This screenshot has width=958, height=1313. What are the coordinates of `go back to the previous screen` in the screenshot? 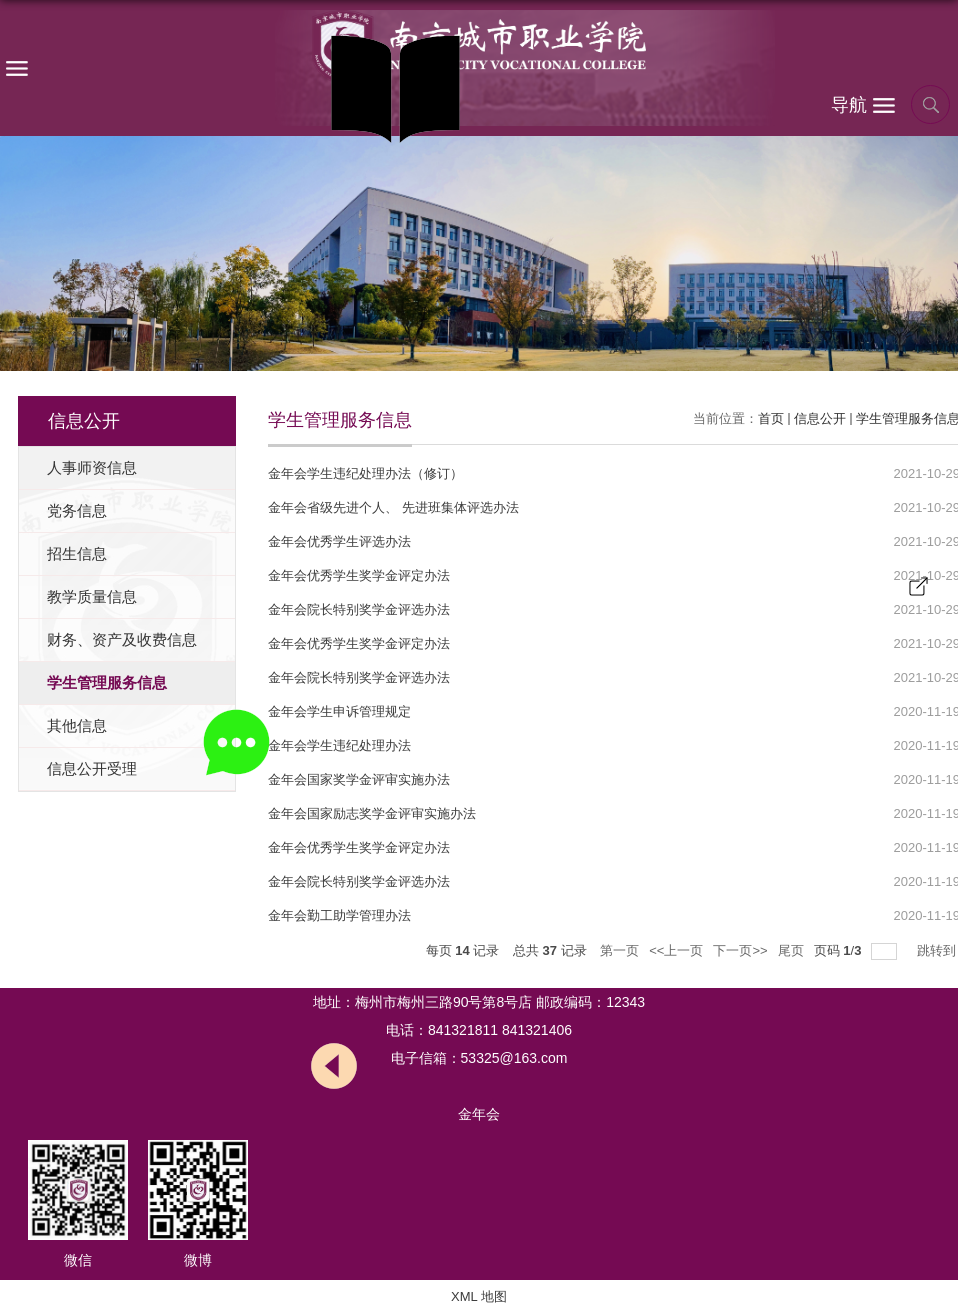 It's located at (334, 1066).